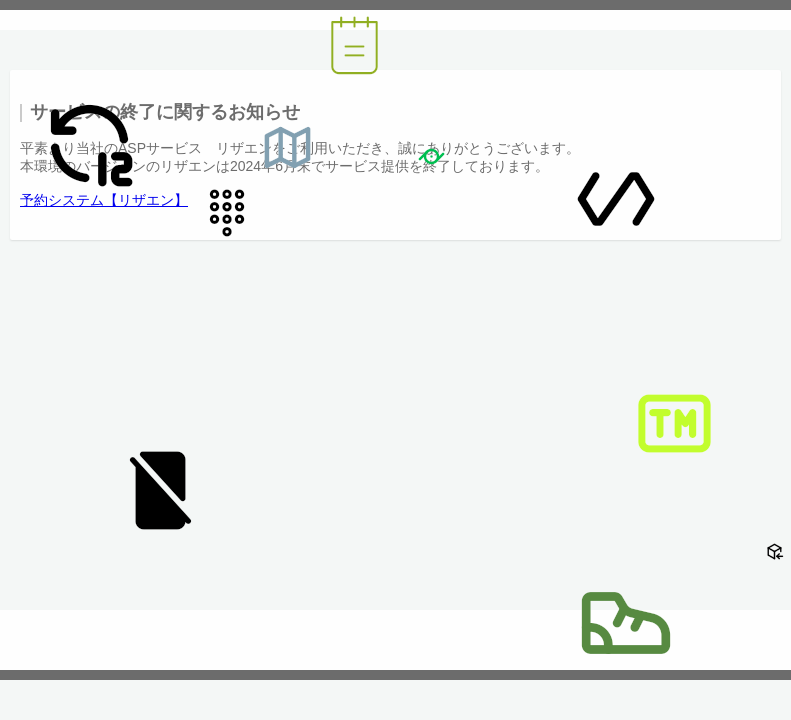 The image size is (791, 720). I want to click on view map or navigation, so click(287, 147).